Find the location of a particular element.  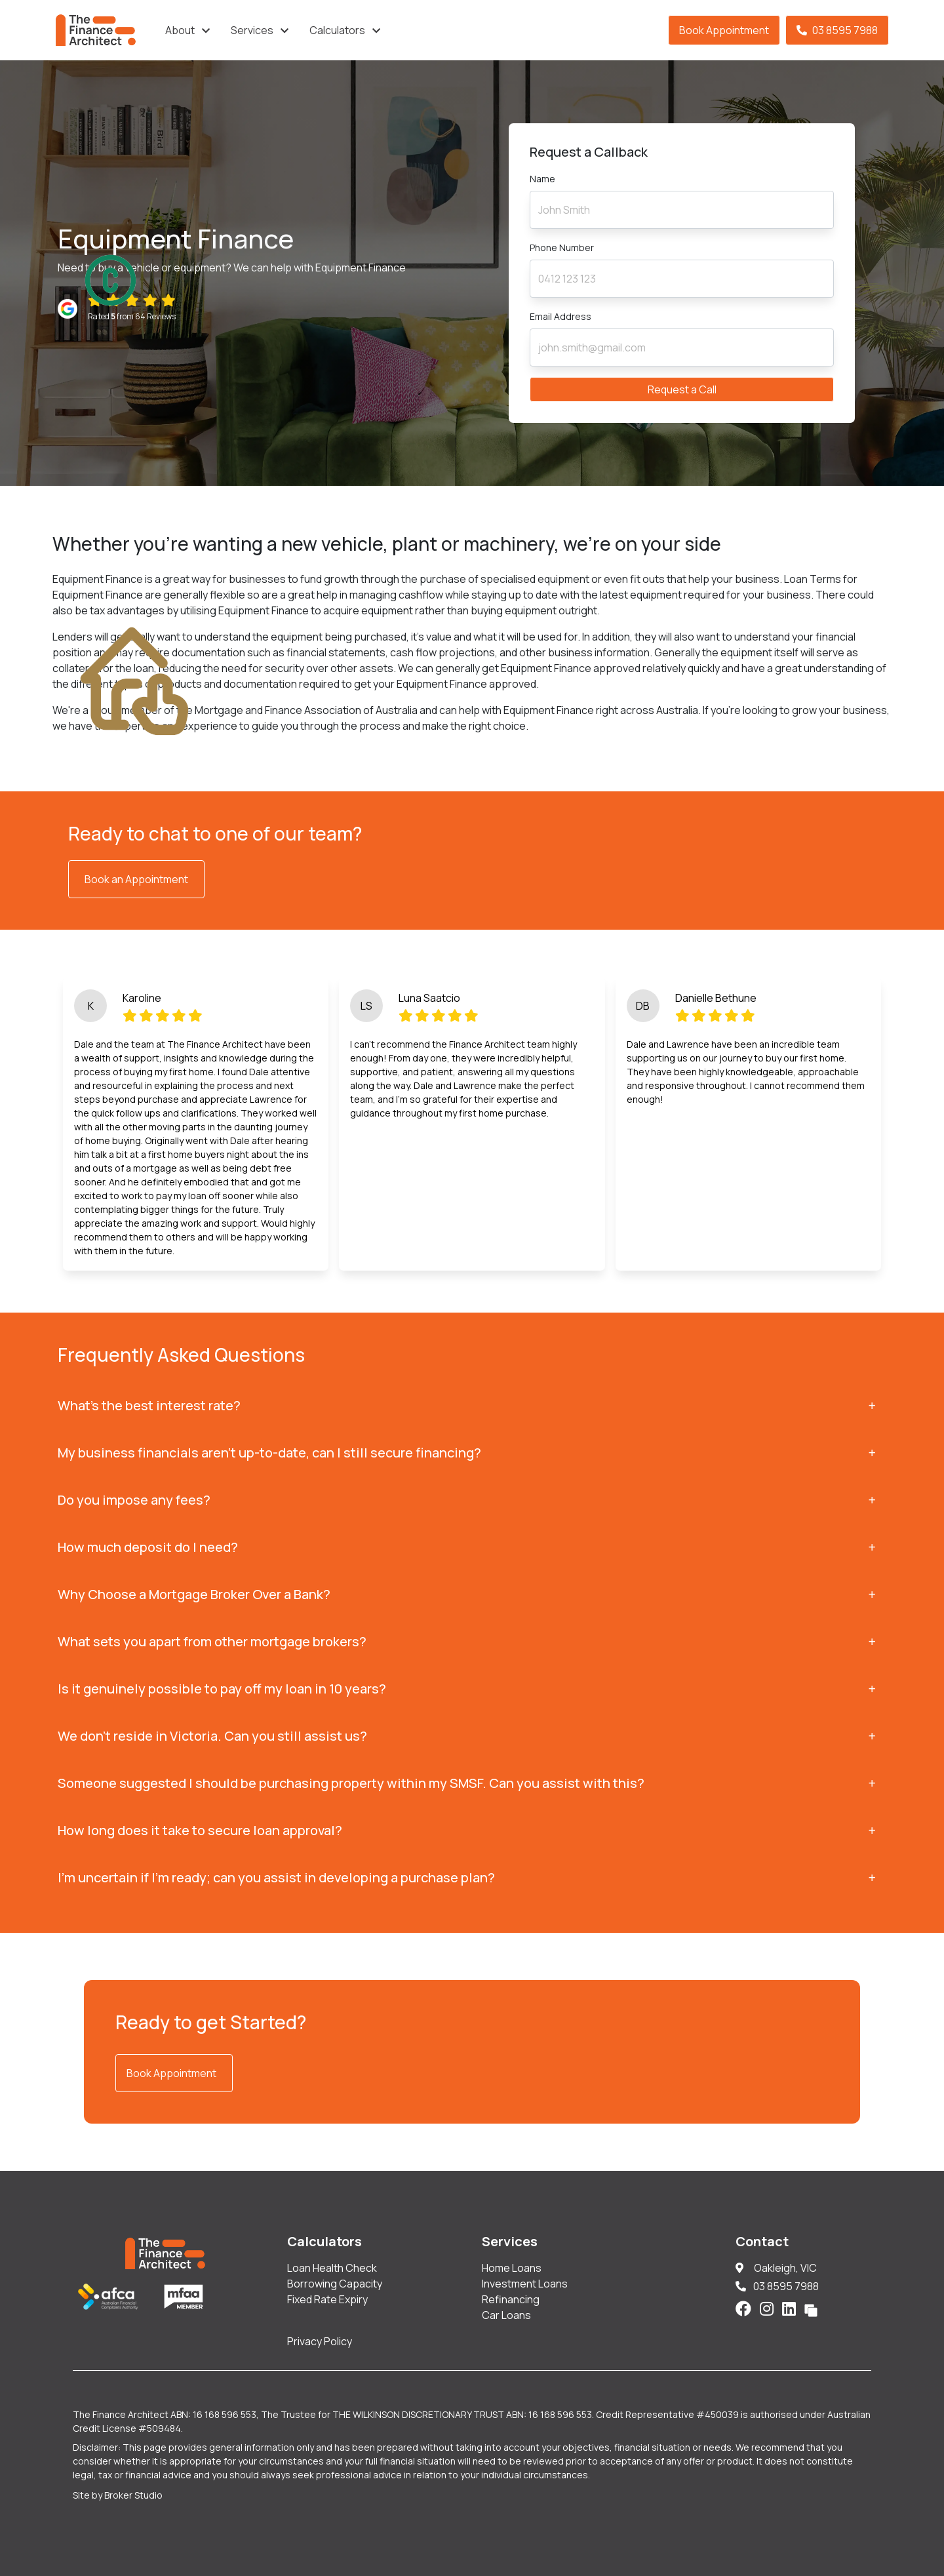

access home care or support services is located at coordinates (132, 679).